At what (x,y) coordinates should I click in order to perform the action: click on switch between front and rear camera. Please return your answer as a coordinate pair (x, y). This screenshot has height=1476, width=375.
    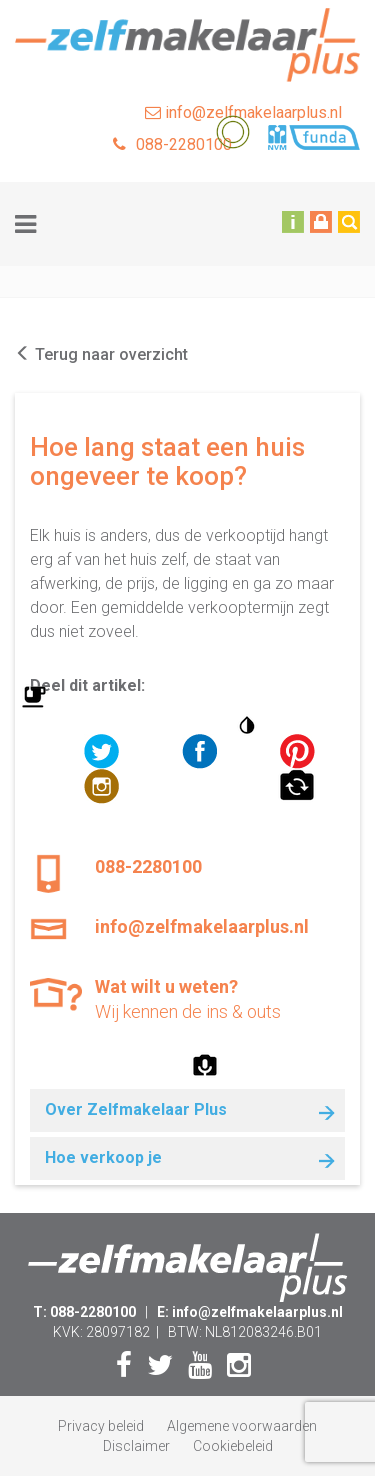
    Looking at the image, I should click on (297, 785).